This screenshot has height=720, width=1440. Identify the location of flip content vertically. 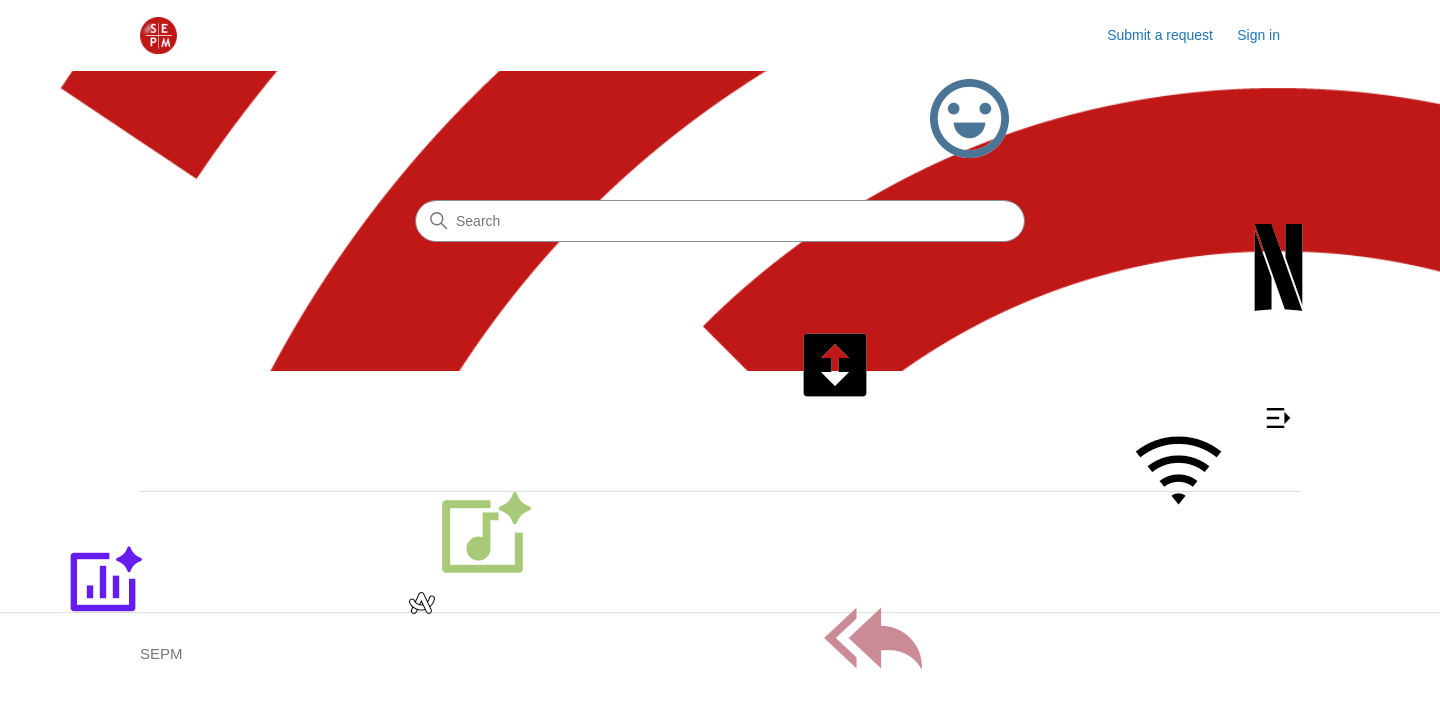
(835, 365).